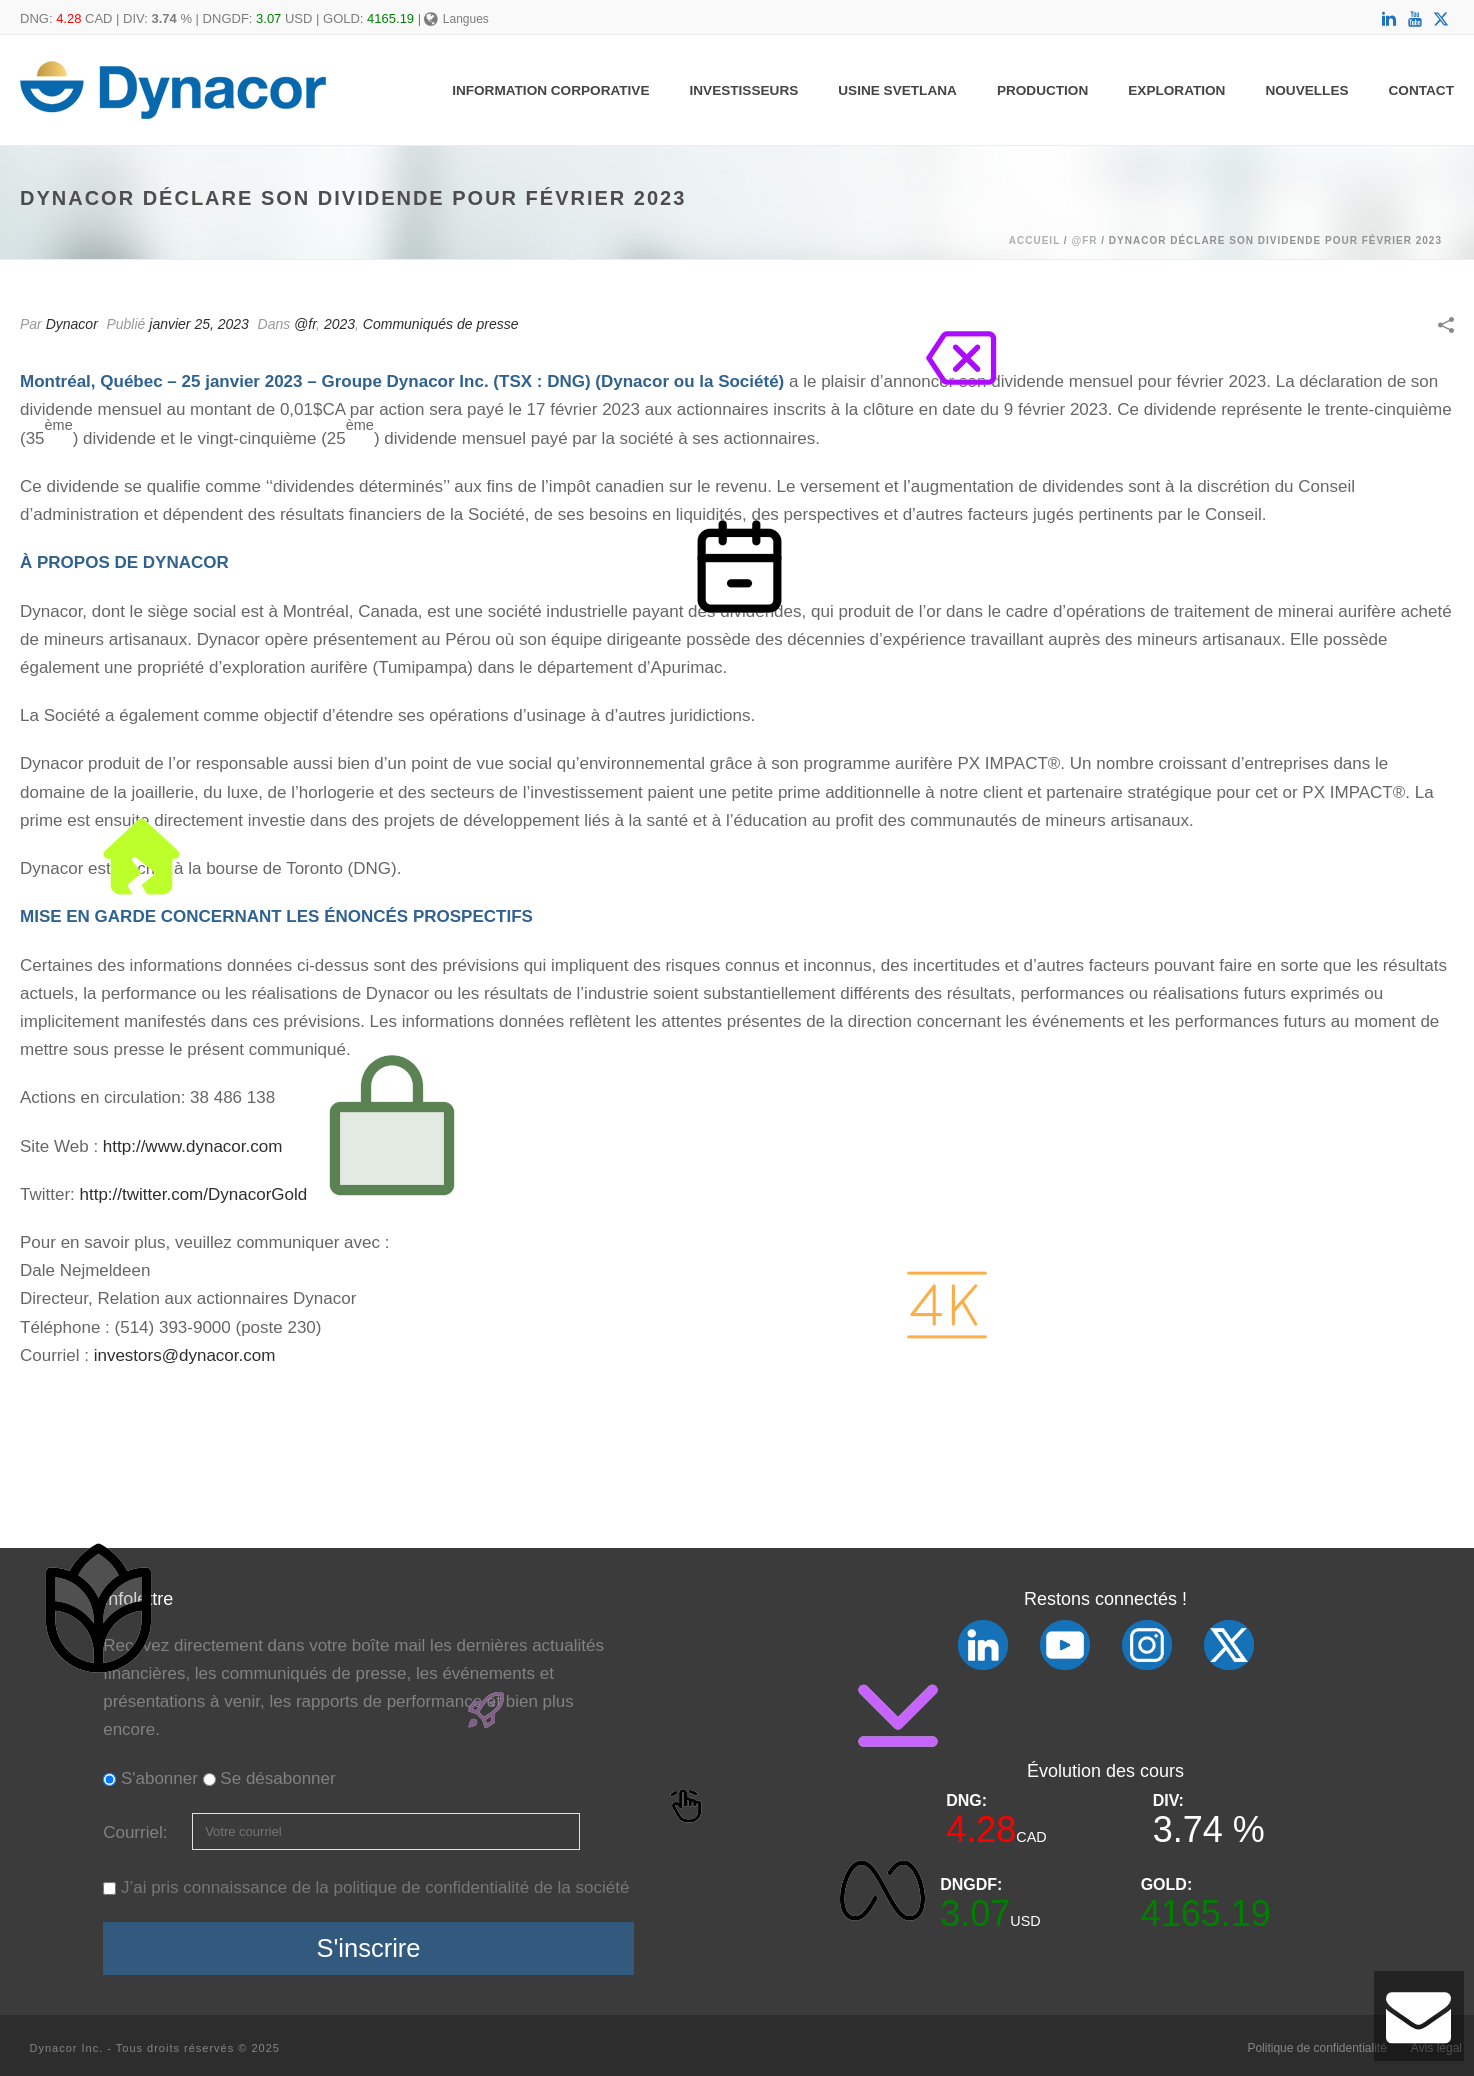 The height and width of the screenshot is (2076, 1474). I want to click on delete the last character entered, so click(964, 358).